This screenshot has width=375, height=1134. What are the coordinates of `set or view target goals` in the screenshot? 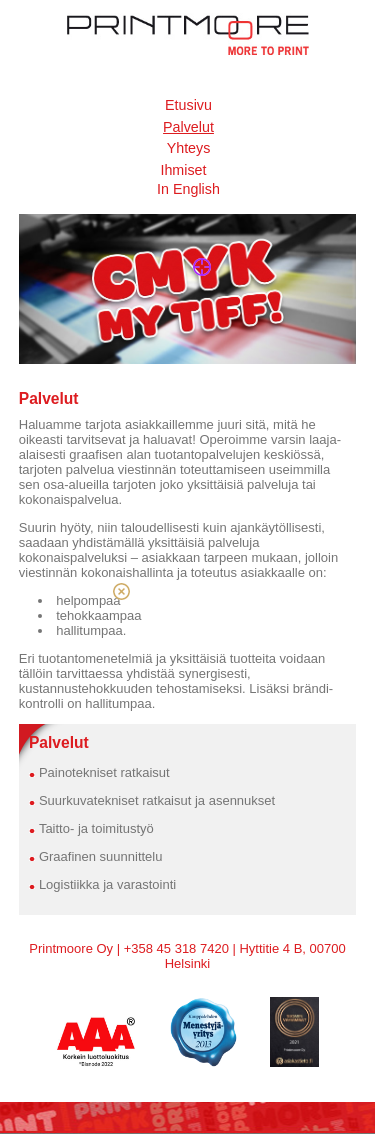 It's located at (202, 267).